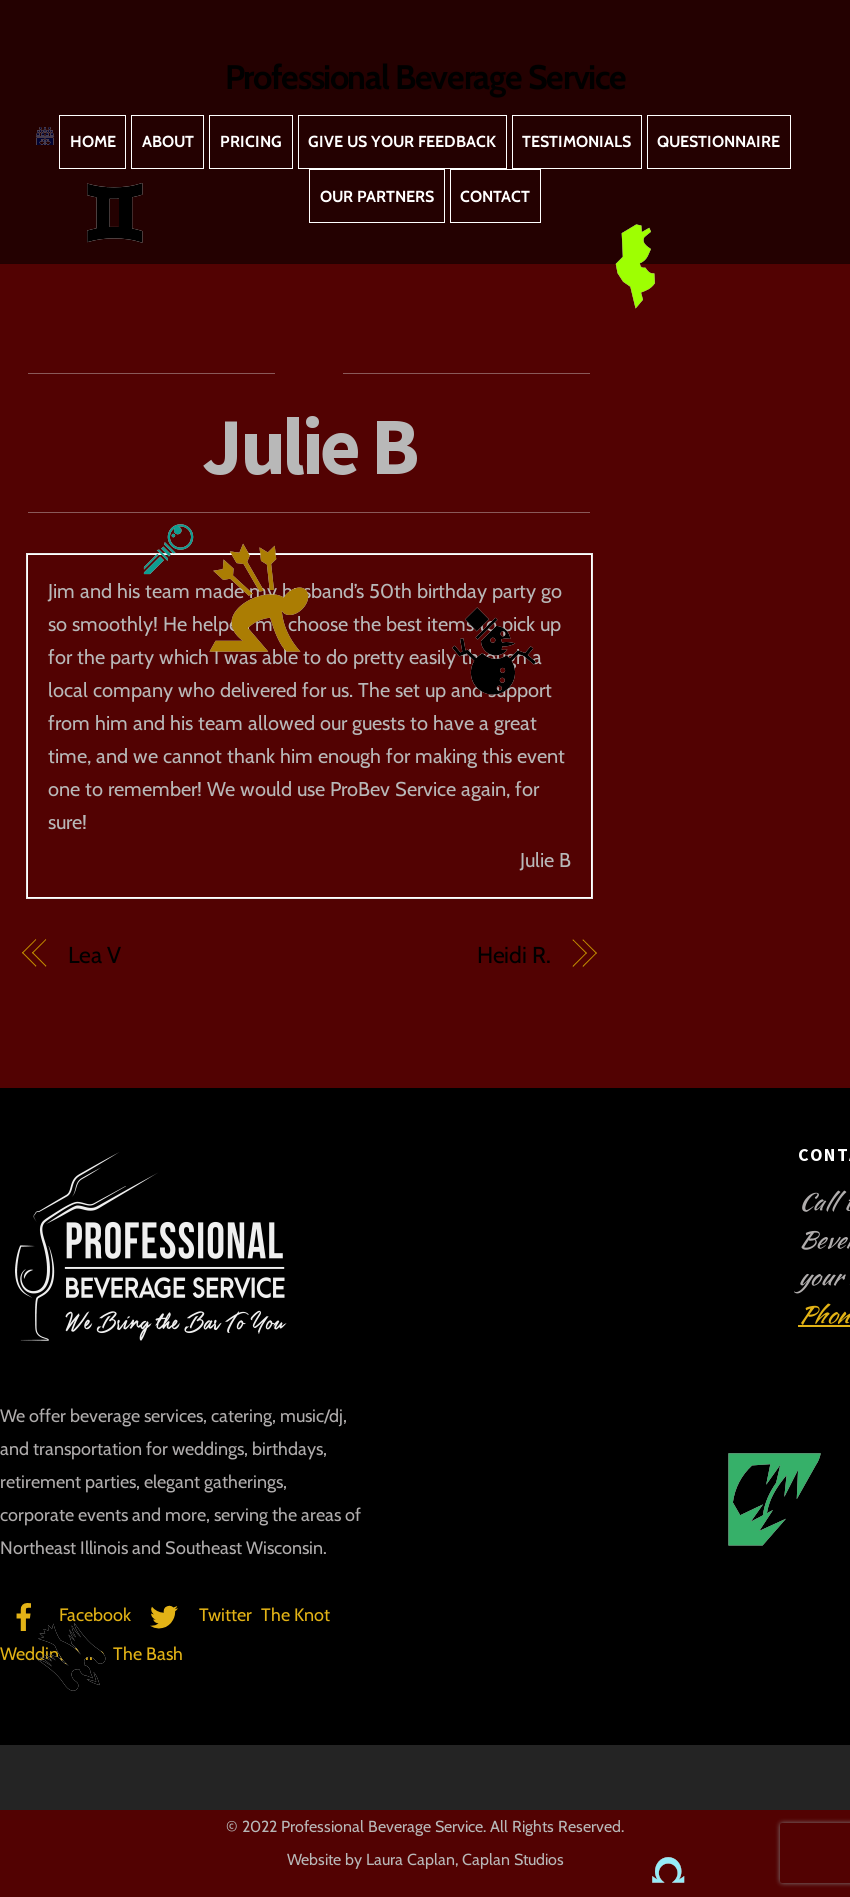  What do you see at coordinates (72, 1657) in the screenshot?
I see `crow dive ability or attack skill` at bounding box center [72, 1657].